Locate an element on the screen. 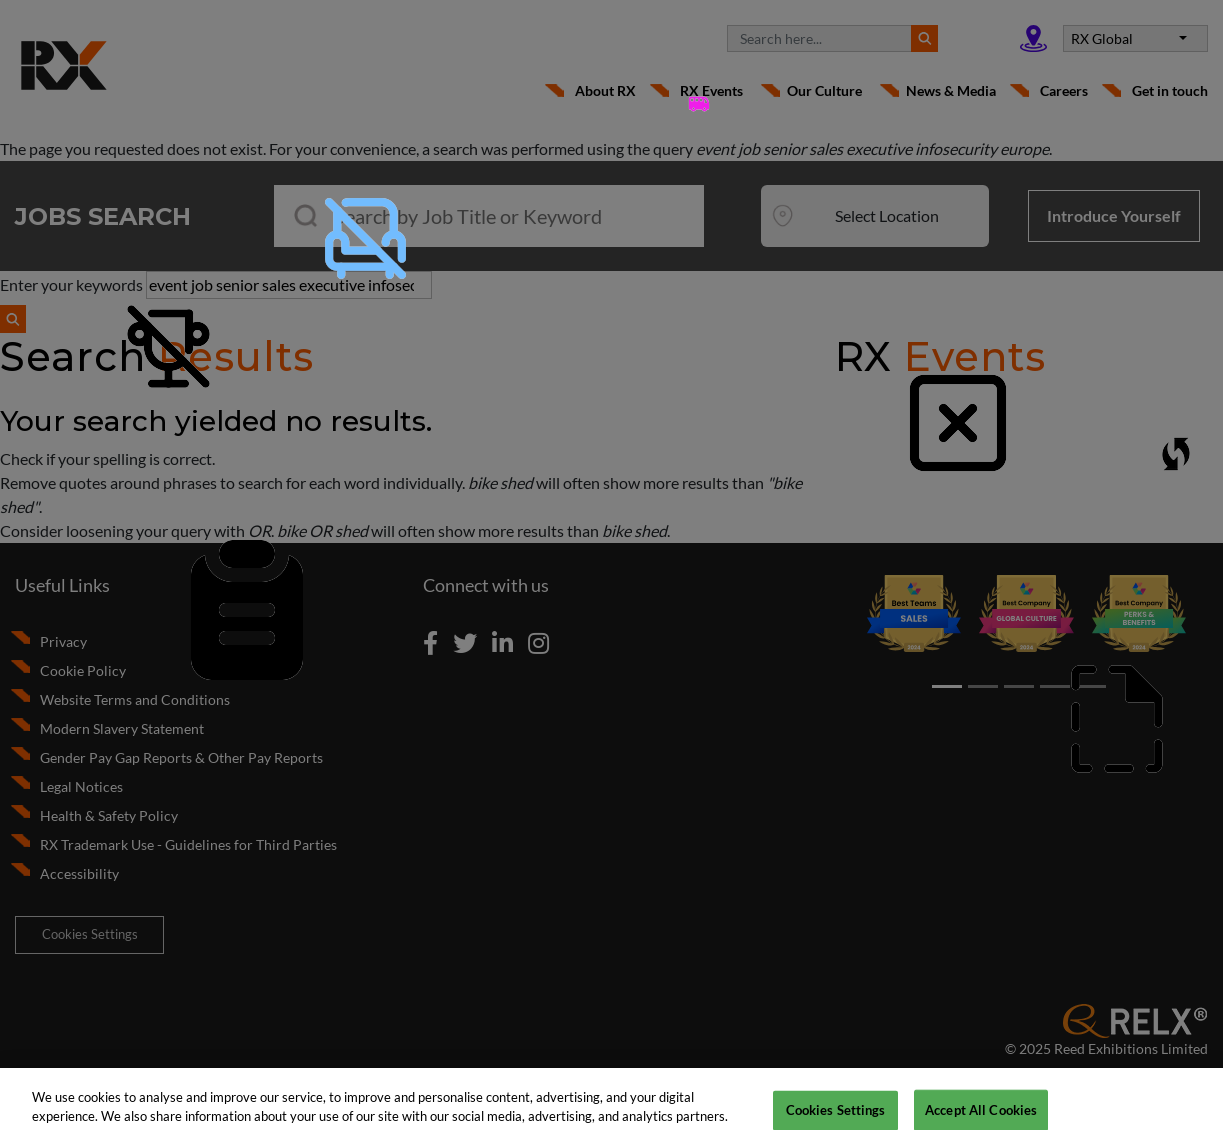  achievements or awards are disabled is located at coordinates (168, 346).